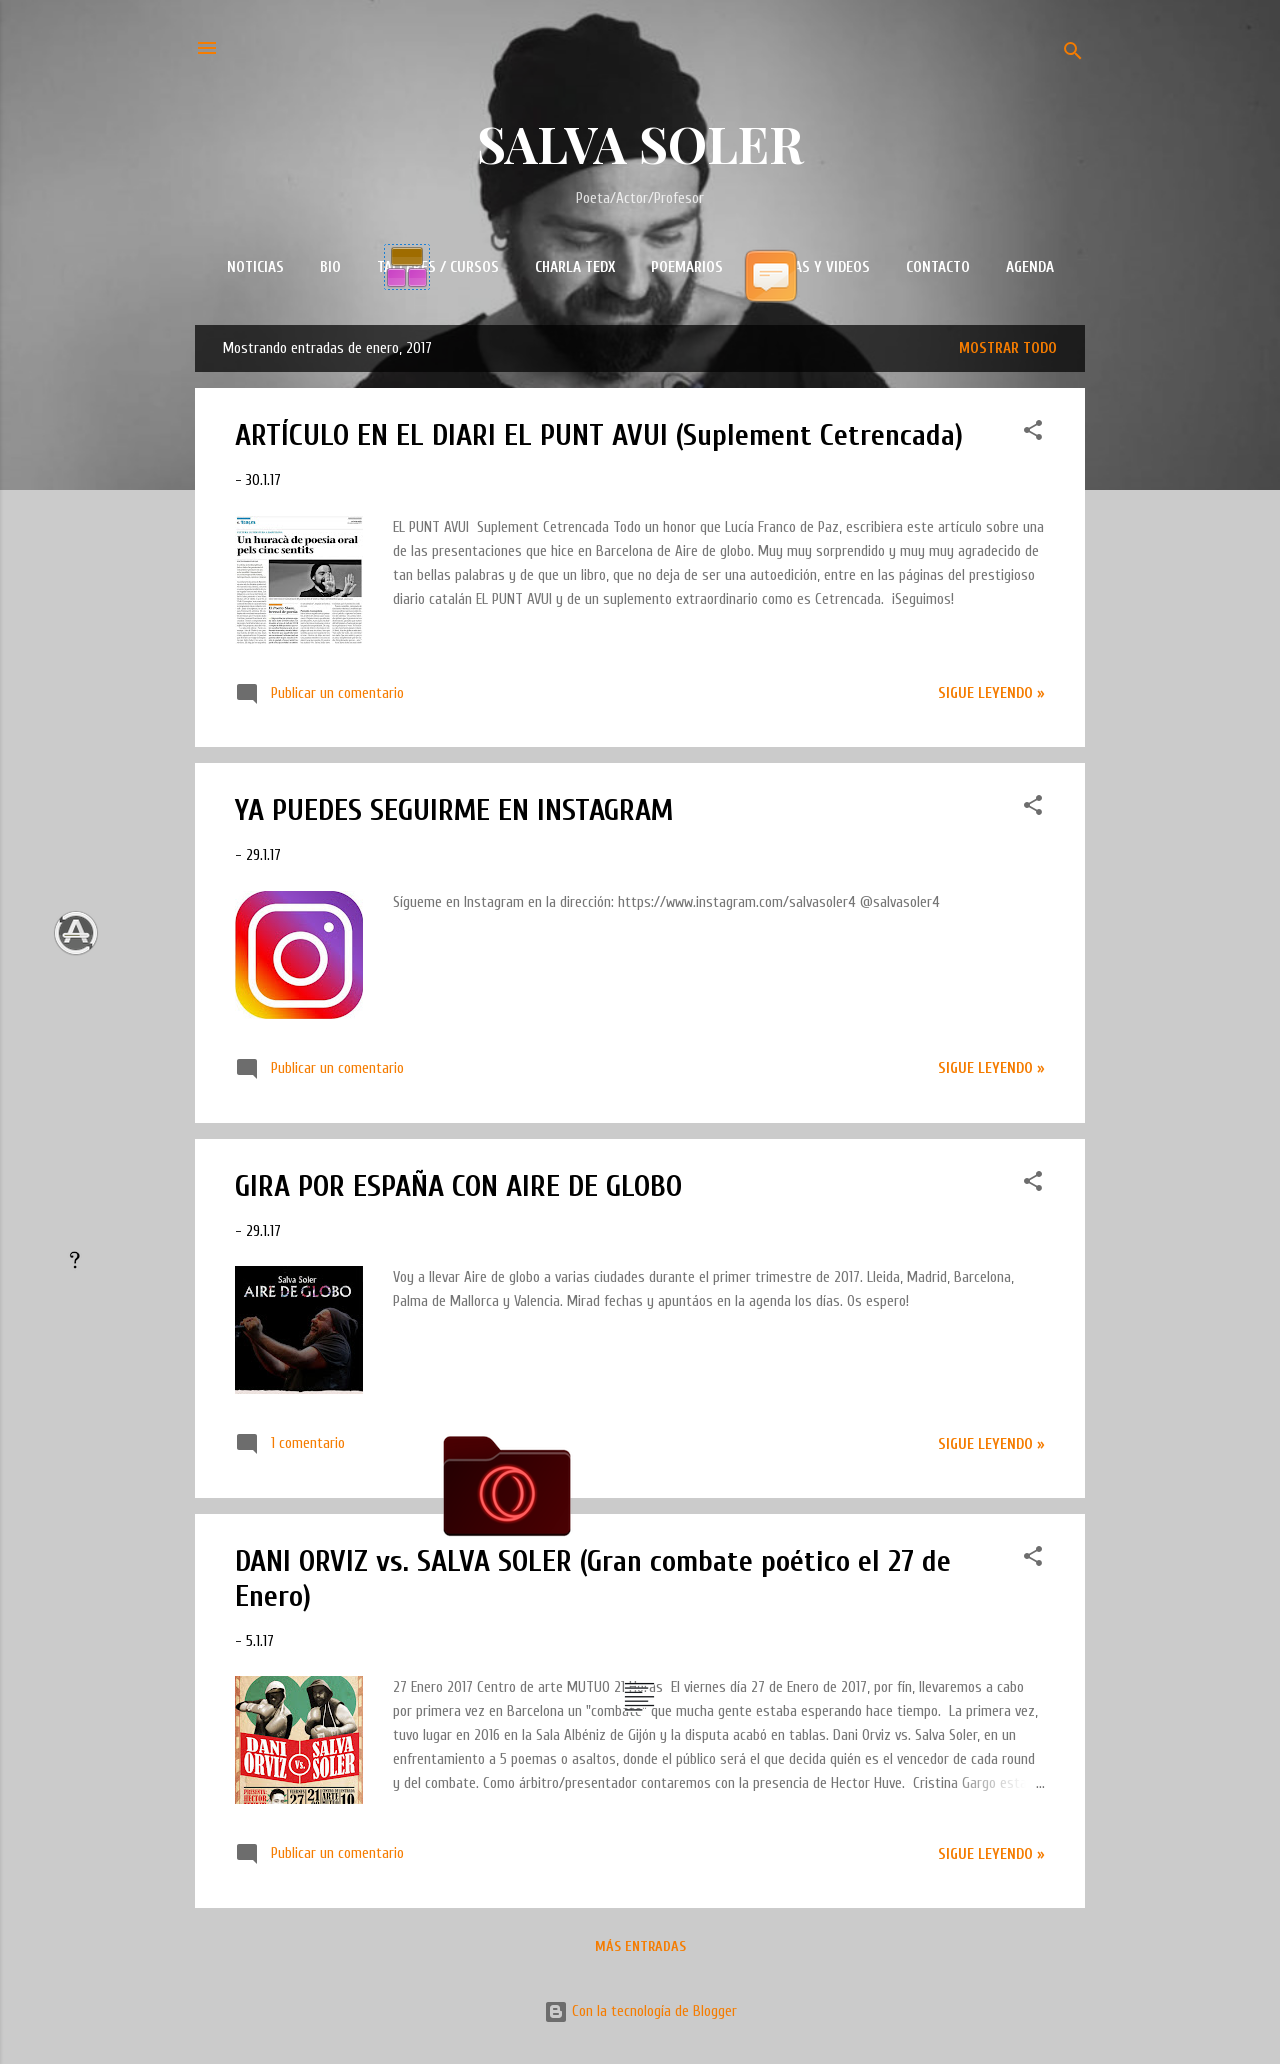 This screenshot has height=2064, width=1280. I want to click on access help documentation or support, so click(75, 1260).